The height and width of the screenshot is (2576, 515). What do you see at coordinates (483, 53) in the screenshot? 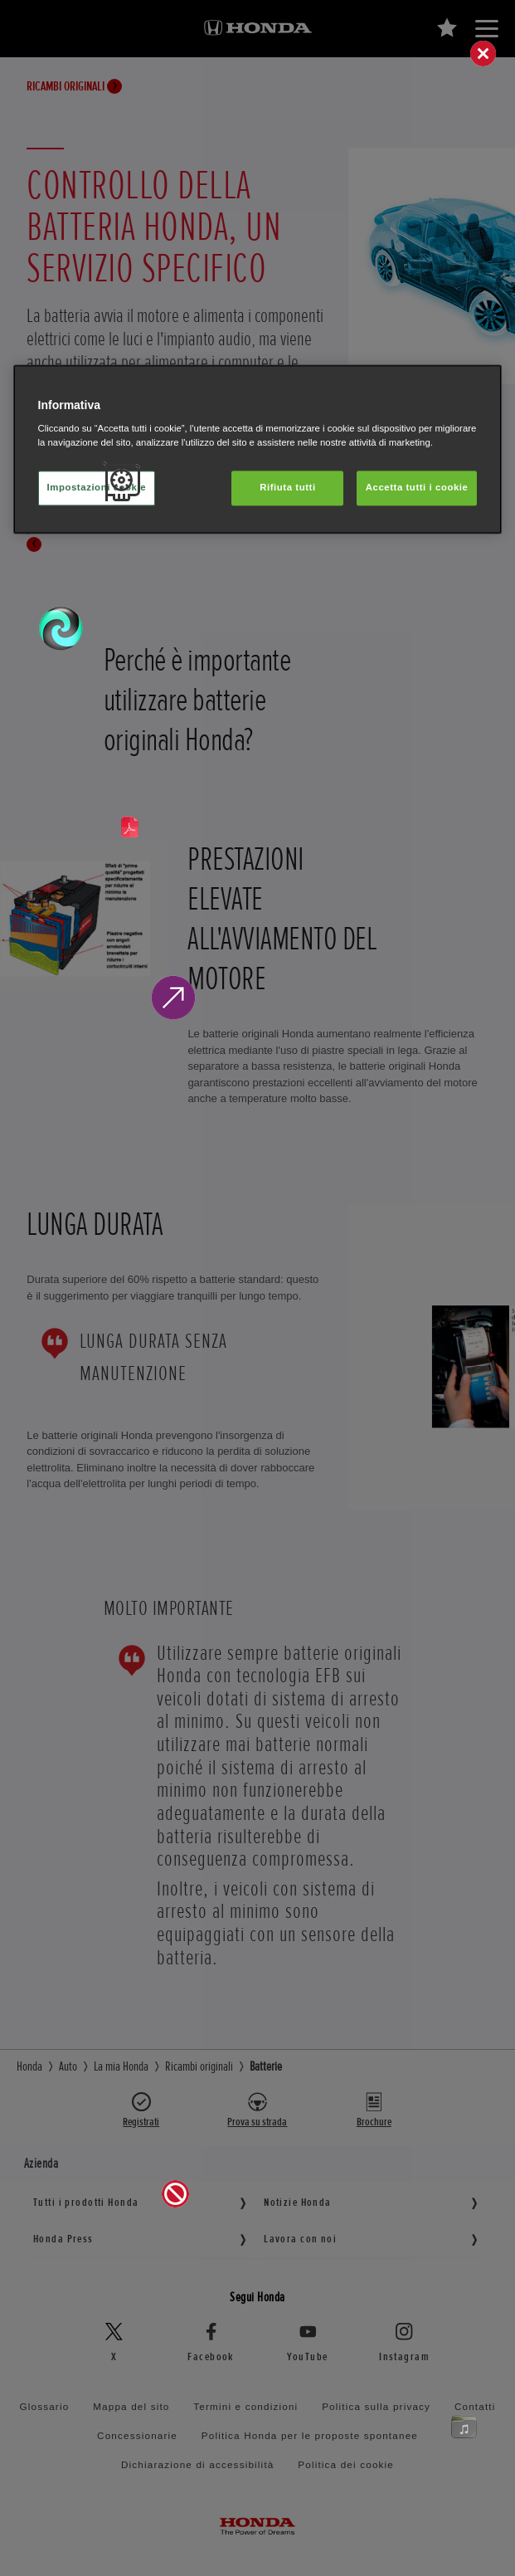
I see `close the current window or dialog` at bounding box center [483, 53].